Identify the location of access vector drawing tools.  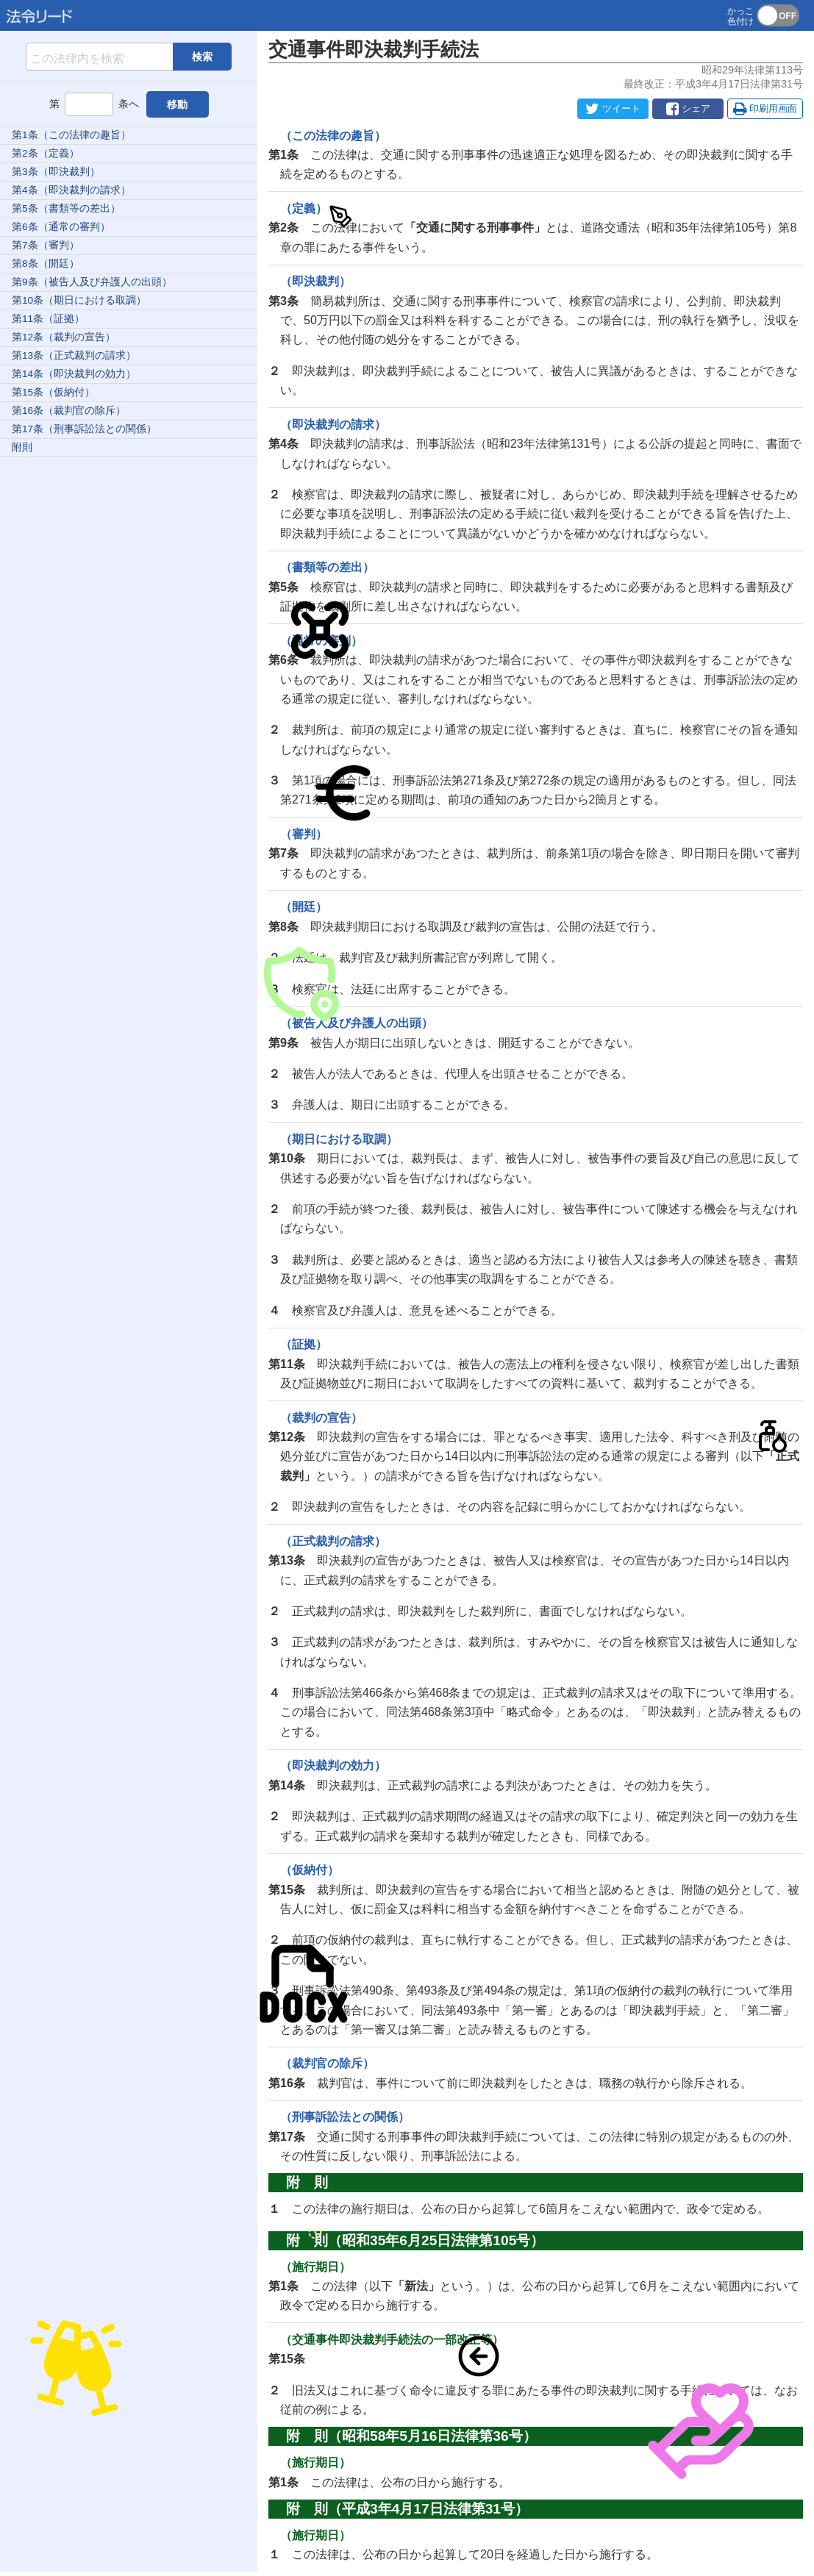
(340, 216).